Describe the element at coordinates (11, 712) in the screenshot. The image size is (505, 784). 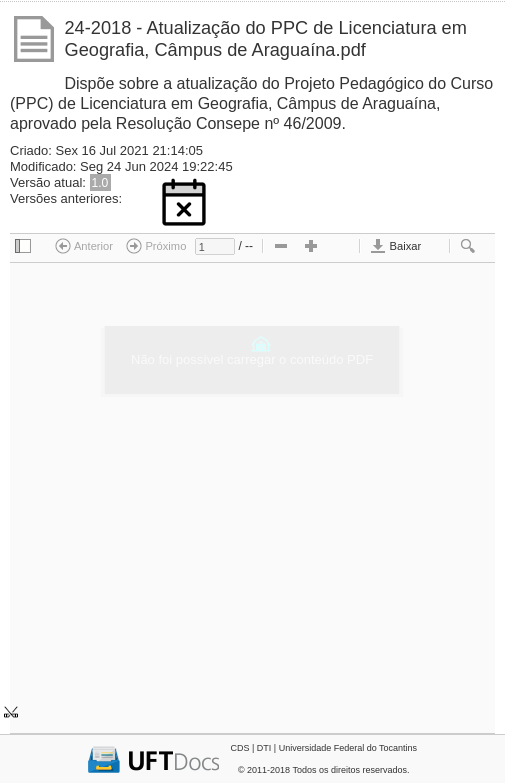
I see `view hockey scores and updates` at that location.